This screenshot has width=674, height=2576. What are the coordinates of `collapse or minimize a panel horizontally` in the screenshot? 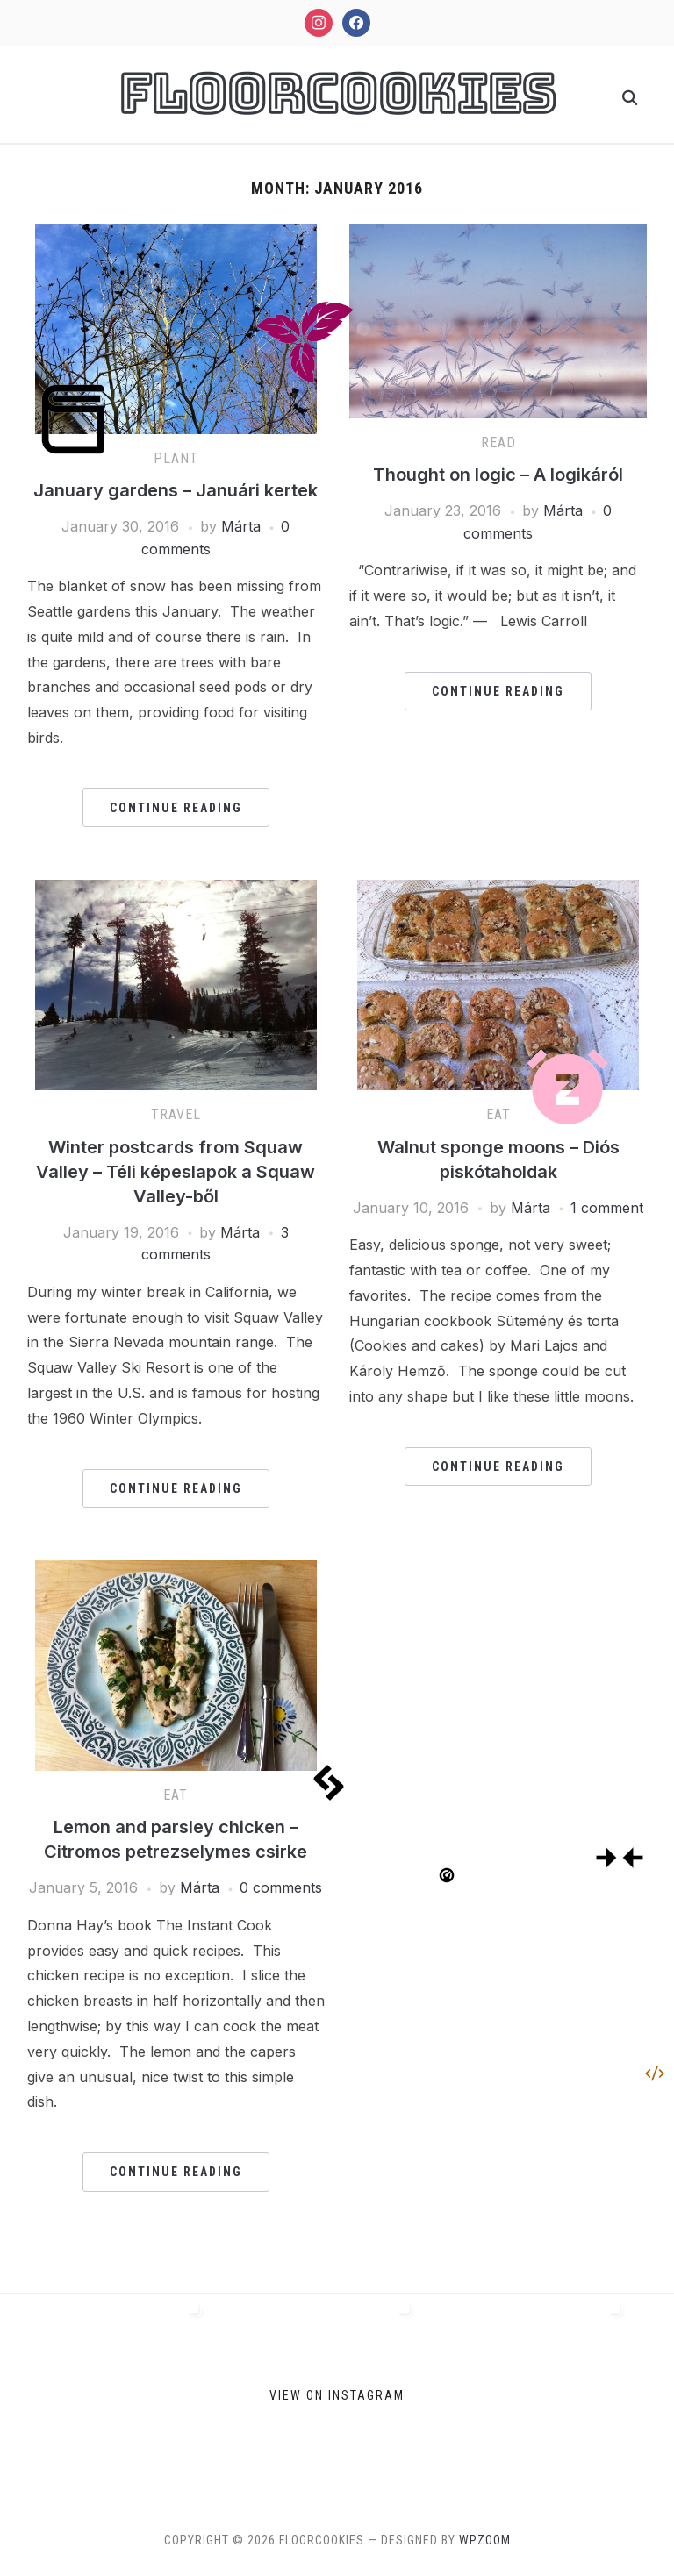 It's located at (620, 1858).